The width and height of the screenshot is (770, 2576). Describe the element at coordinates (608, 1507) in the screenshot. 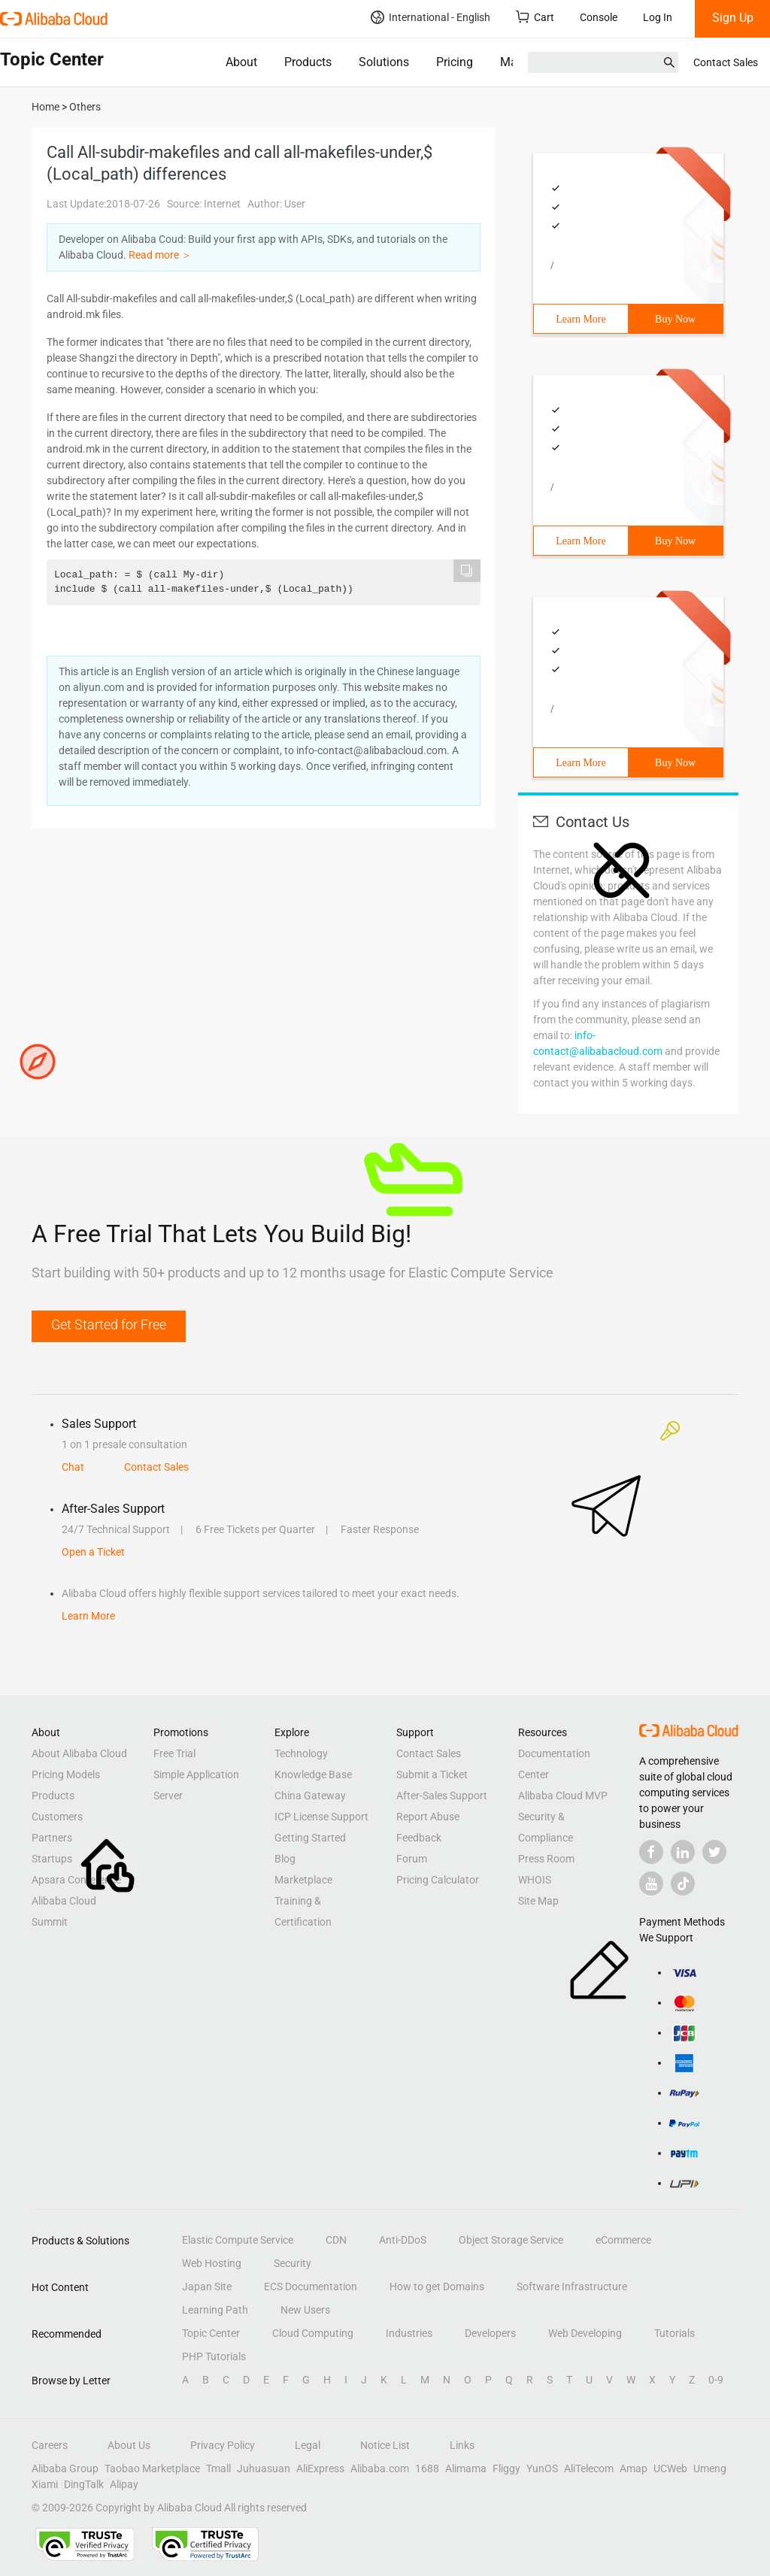

I see `open Telegram app` at that location.